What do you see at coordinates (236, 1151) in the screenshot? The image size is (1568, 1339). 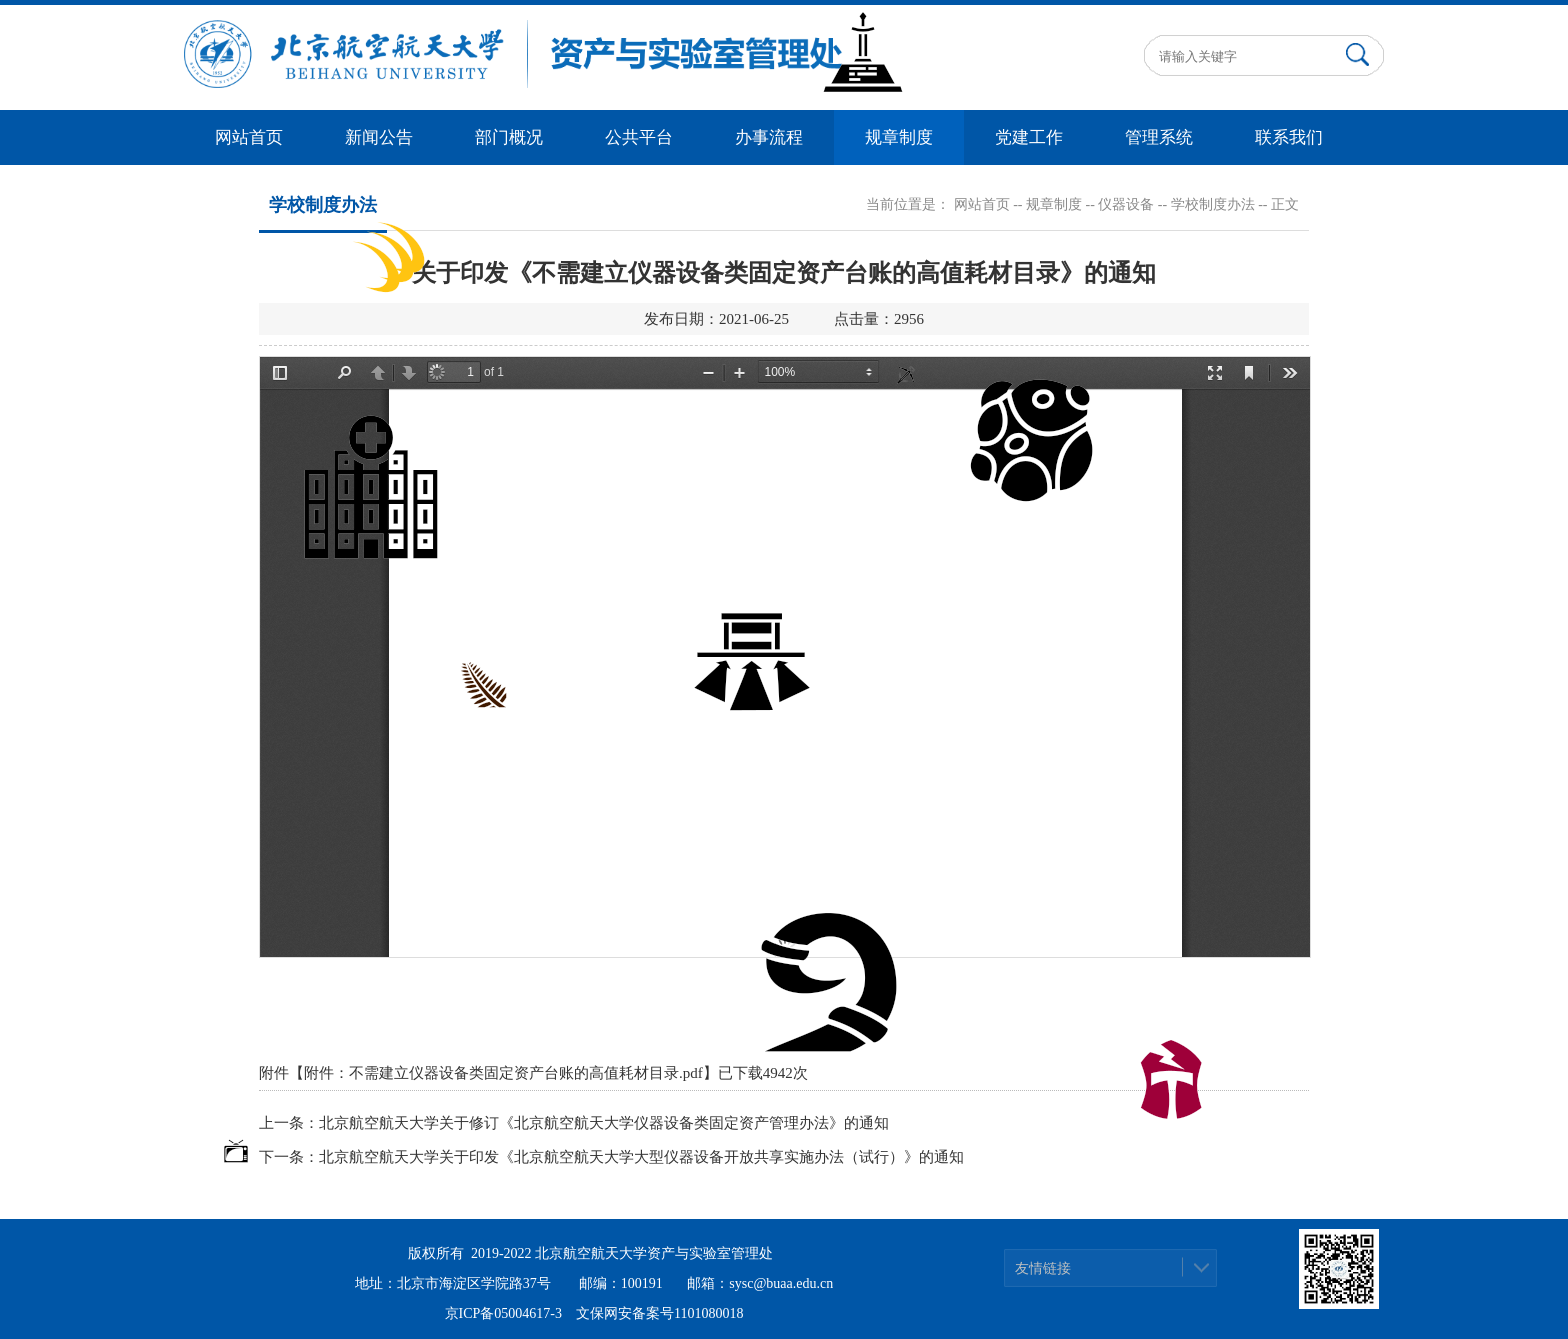 I see `access tv or video streaming features` at bounding box center [236, 1151].